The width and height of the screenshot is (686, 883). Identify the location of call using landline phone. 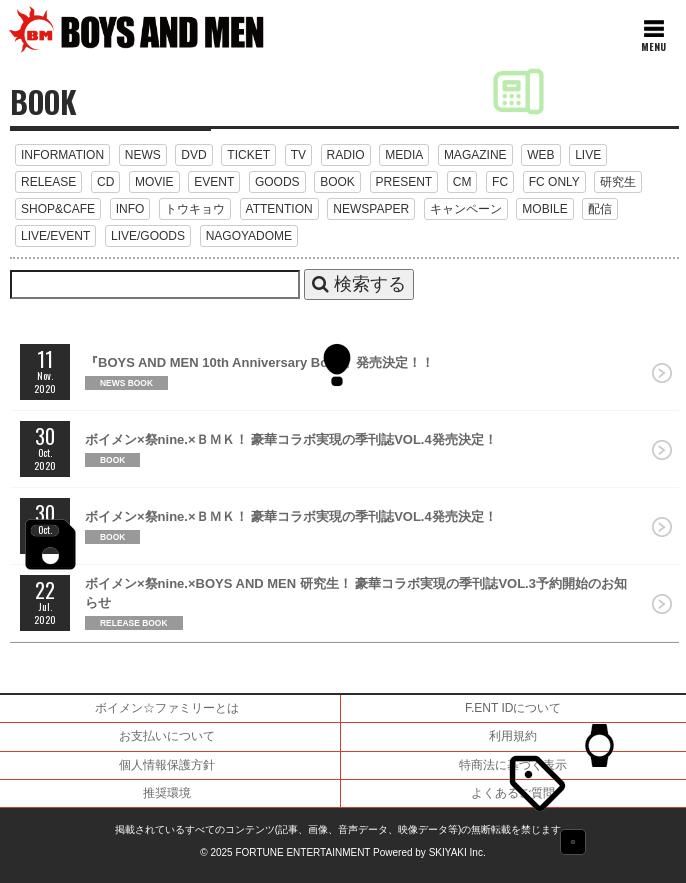
(518, 91).